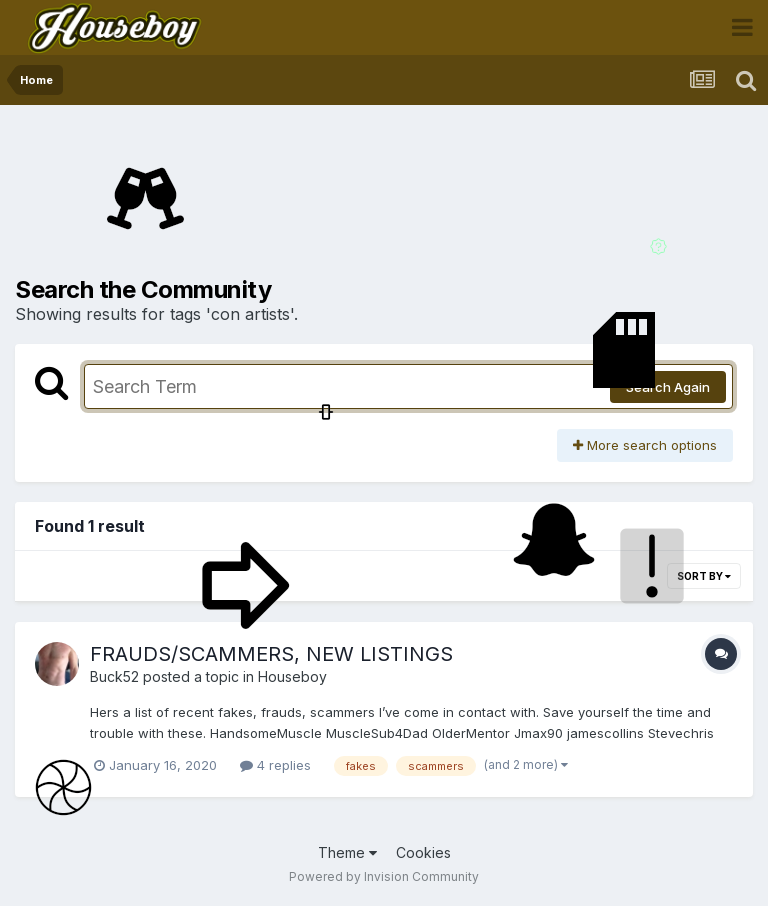  What do you see at coordinates (652, 566) in the screenshot?
I see `indicates an alert or warning that requires attention` at bounding box center [652, 566].